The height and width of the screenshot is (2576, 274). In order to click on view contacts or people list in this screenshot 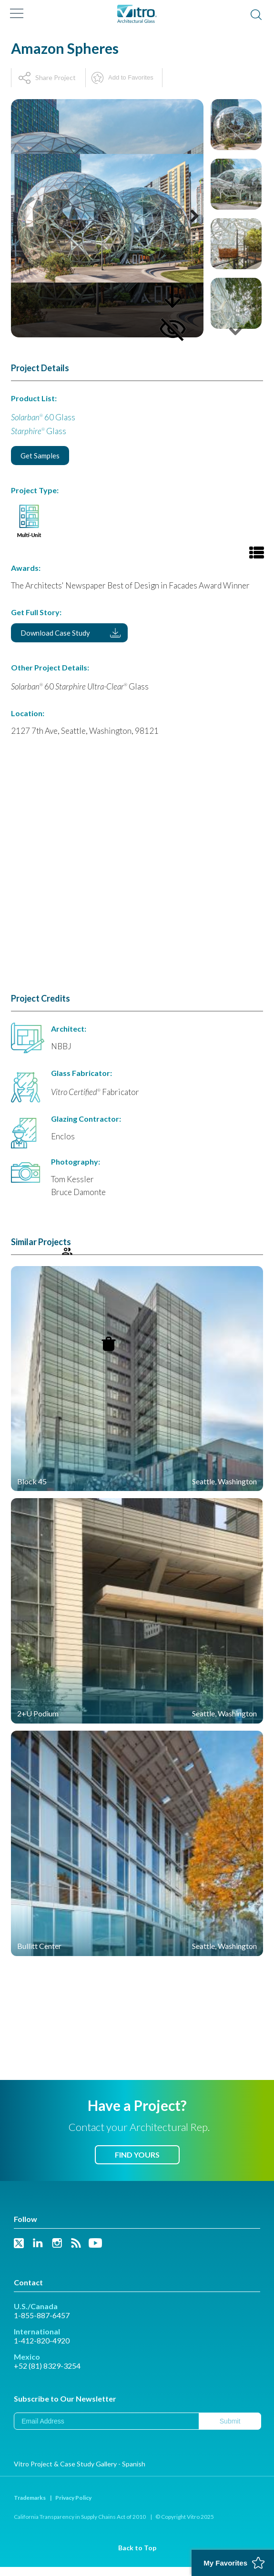, I will do `click(67, 1251)`.